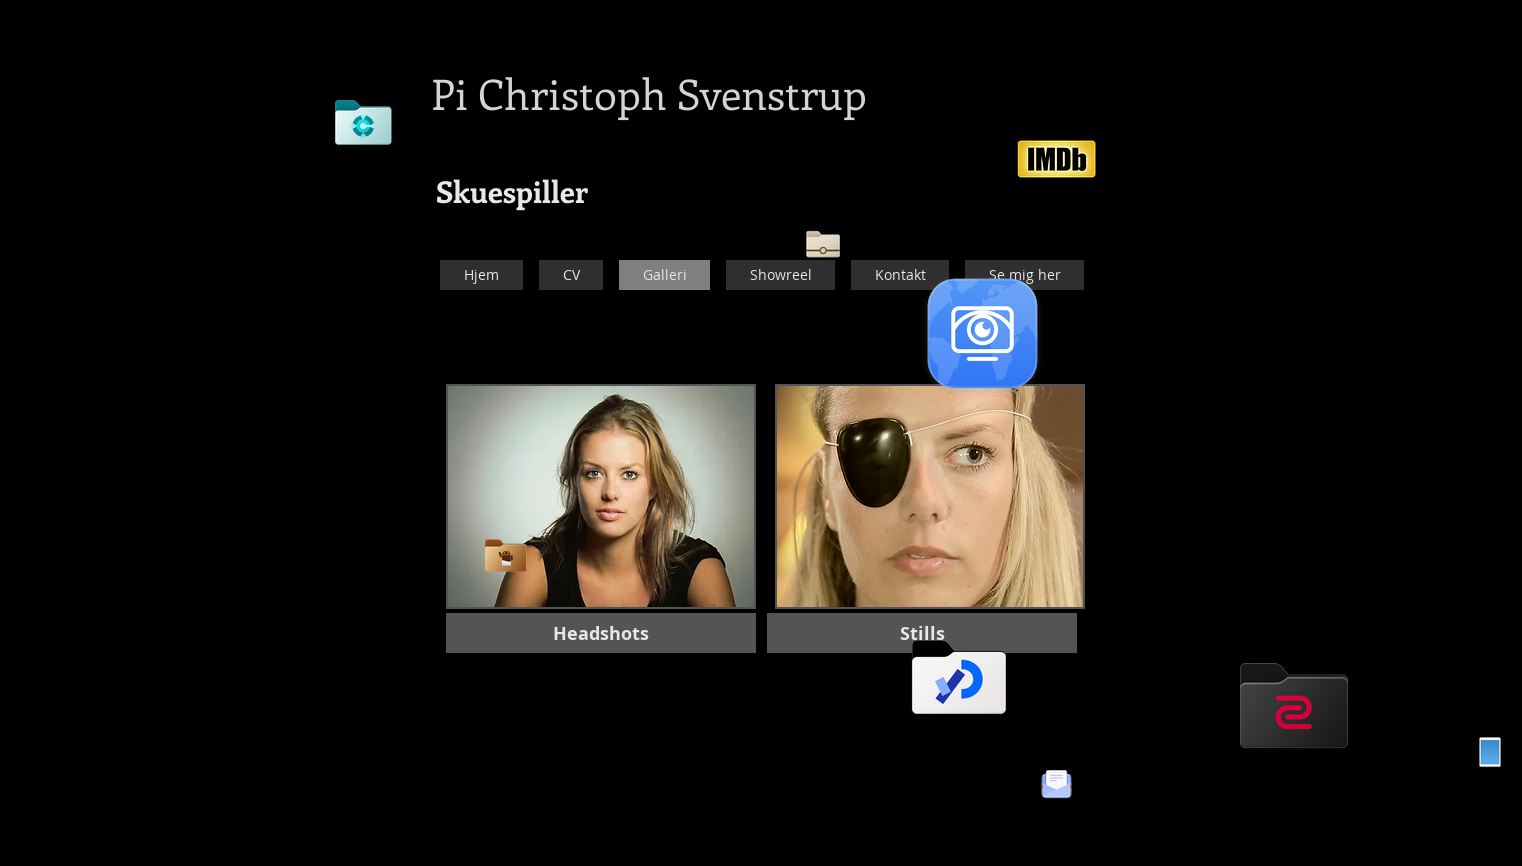  I want to click on manage connected iPad device, so click(1490, 752).